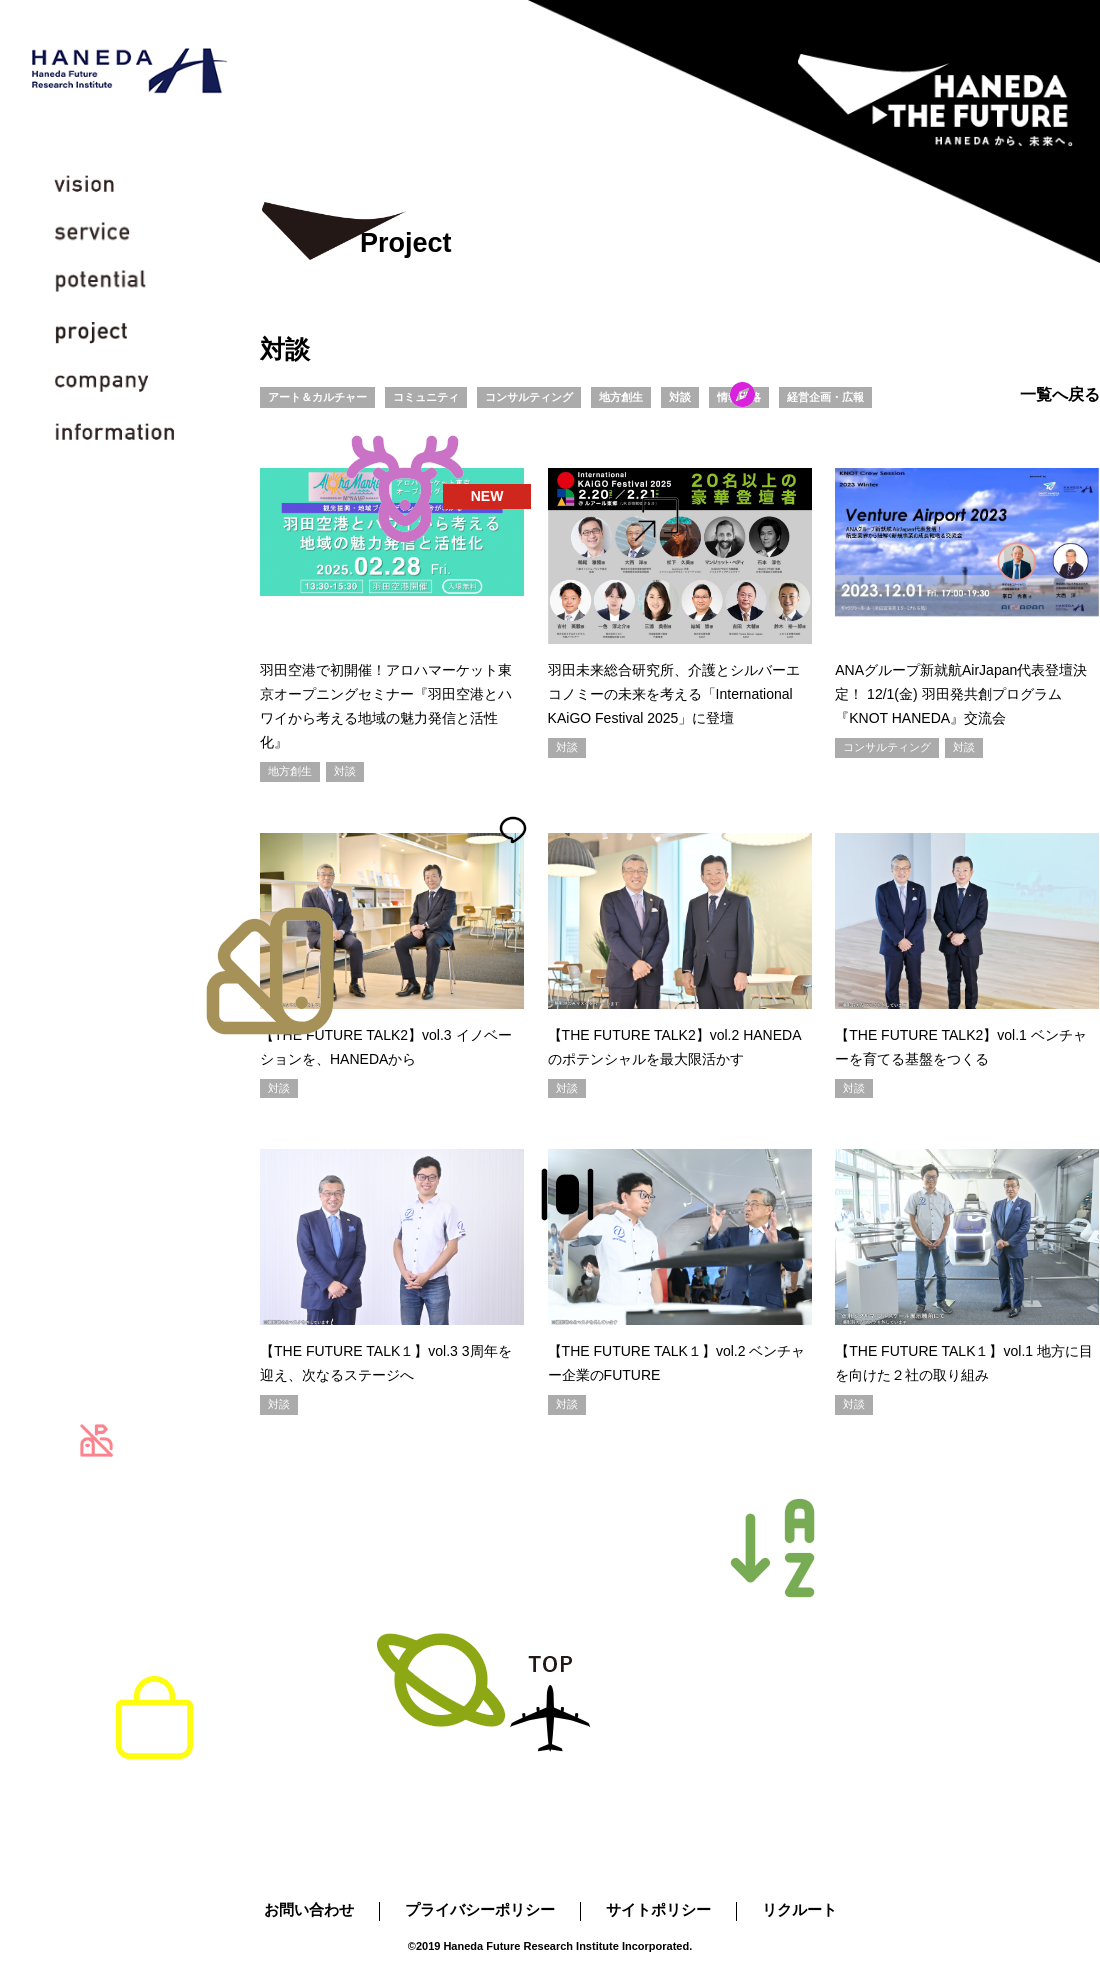 The image size is (1100, 1982). Describe the element at coordinates (742, 394) in the screenshot. I see `access navigation or direction features` at that location.